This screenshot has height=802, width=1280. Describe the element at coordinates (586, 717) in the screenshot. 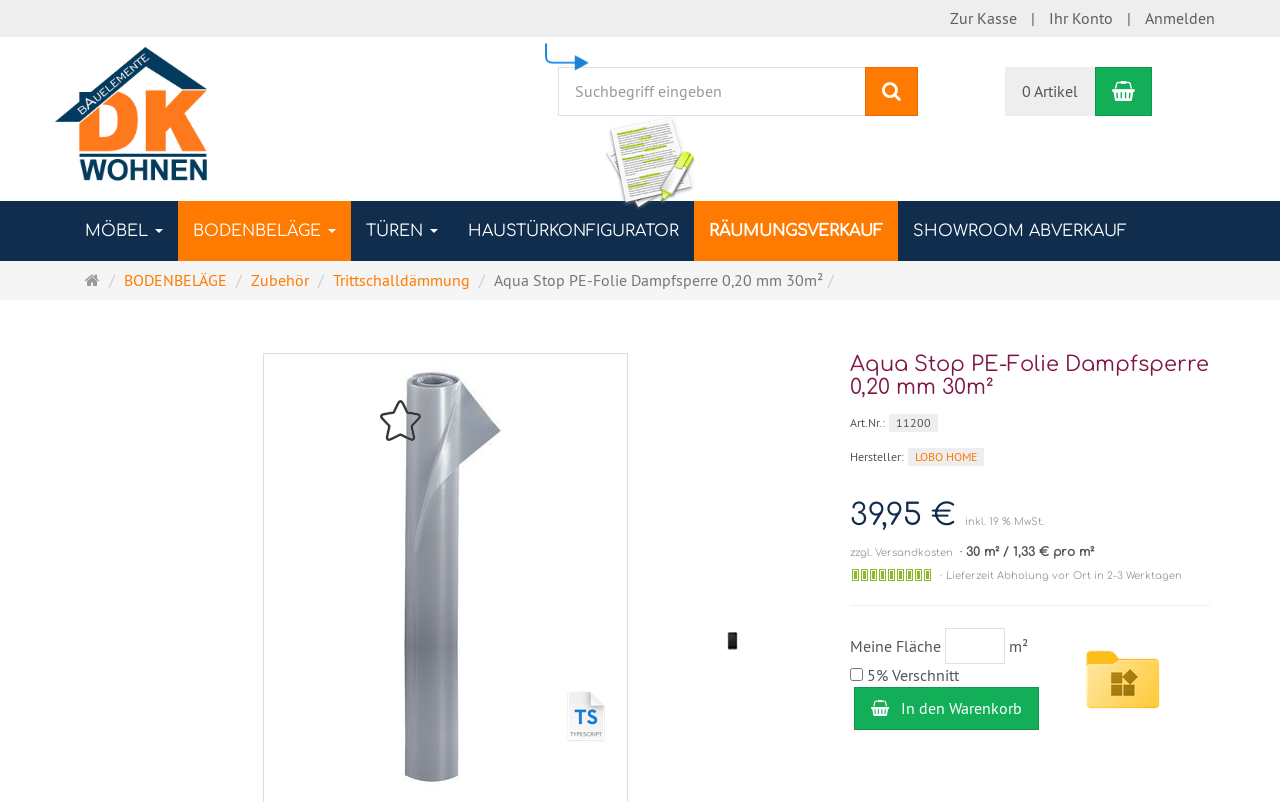

I see `a typescript source code file` at that location.